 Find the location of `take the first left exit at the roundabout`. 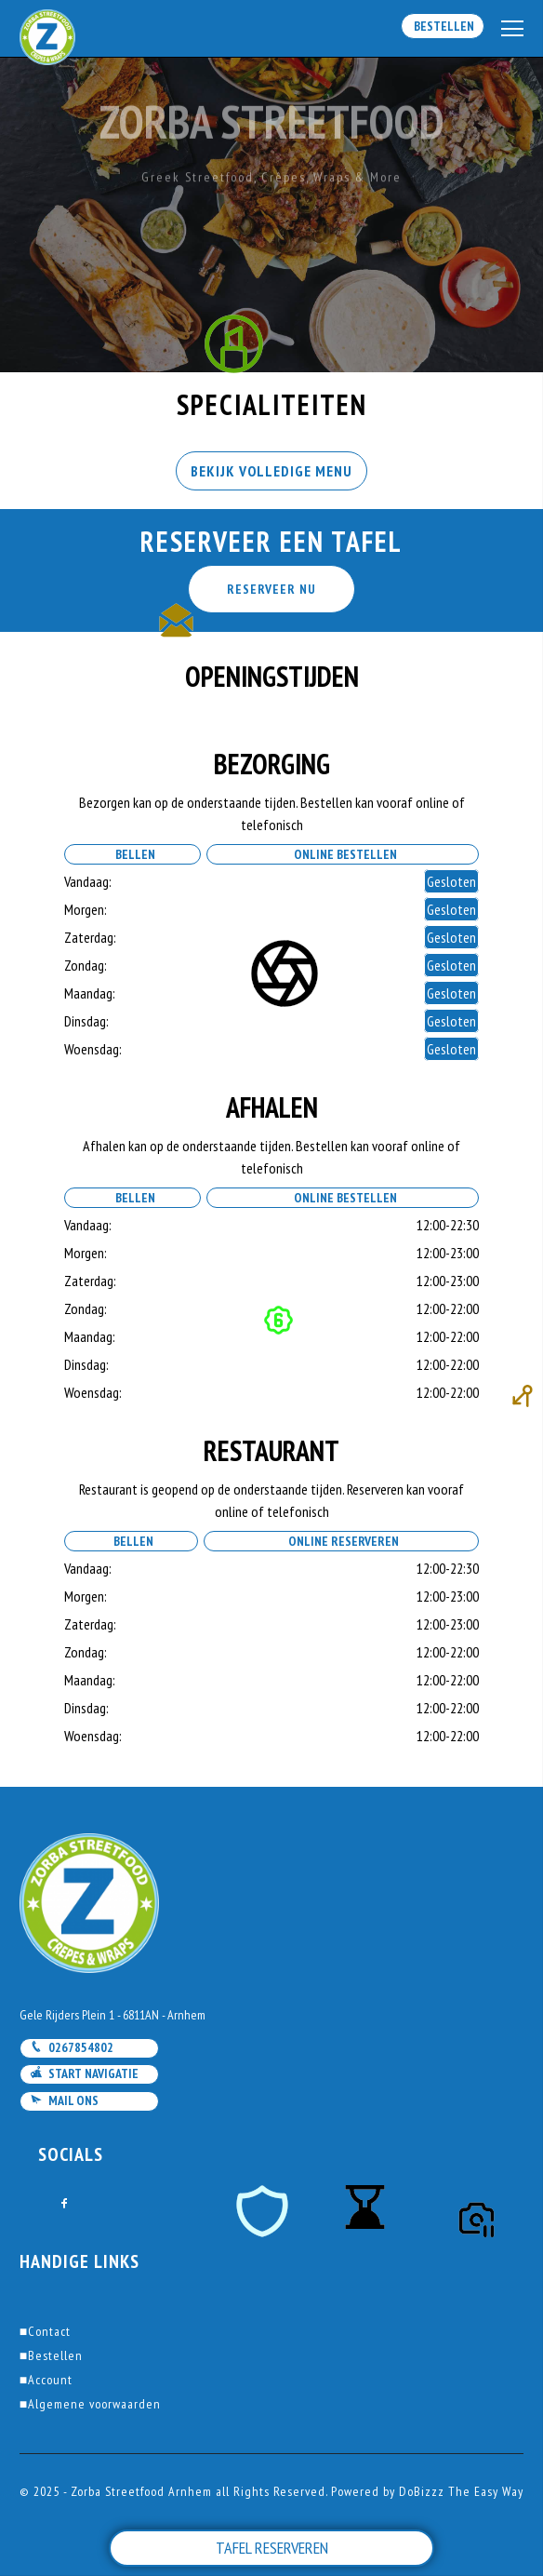

take the first left exit at the roundabout is located at coordinates (523, 1396).